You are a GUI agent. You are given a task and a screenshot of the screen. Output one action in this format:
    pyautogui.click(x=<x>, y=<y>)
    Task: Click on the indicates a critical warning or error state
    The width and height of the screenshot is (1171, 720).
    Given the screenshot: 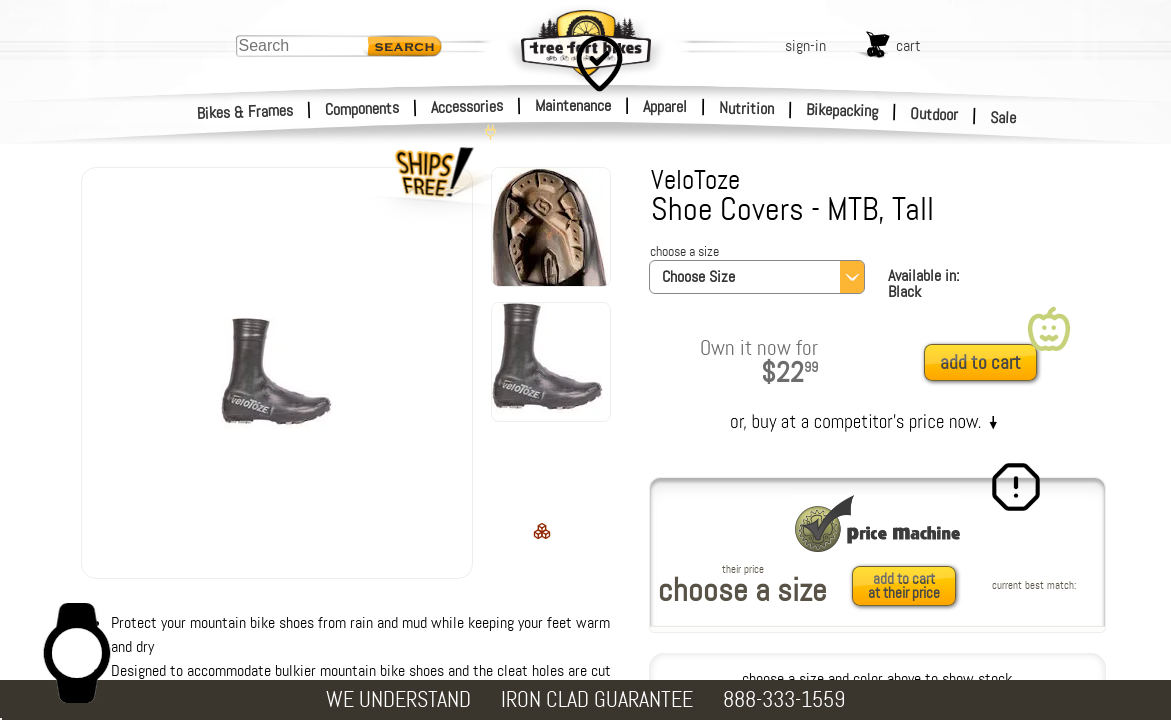 What is the action you would take?
    pyautogui.click(x=1016, y=487)
    